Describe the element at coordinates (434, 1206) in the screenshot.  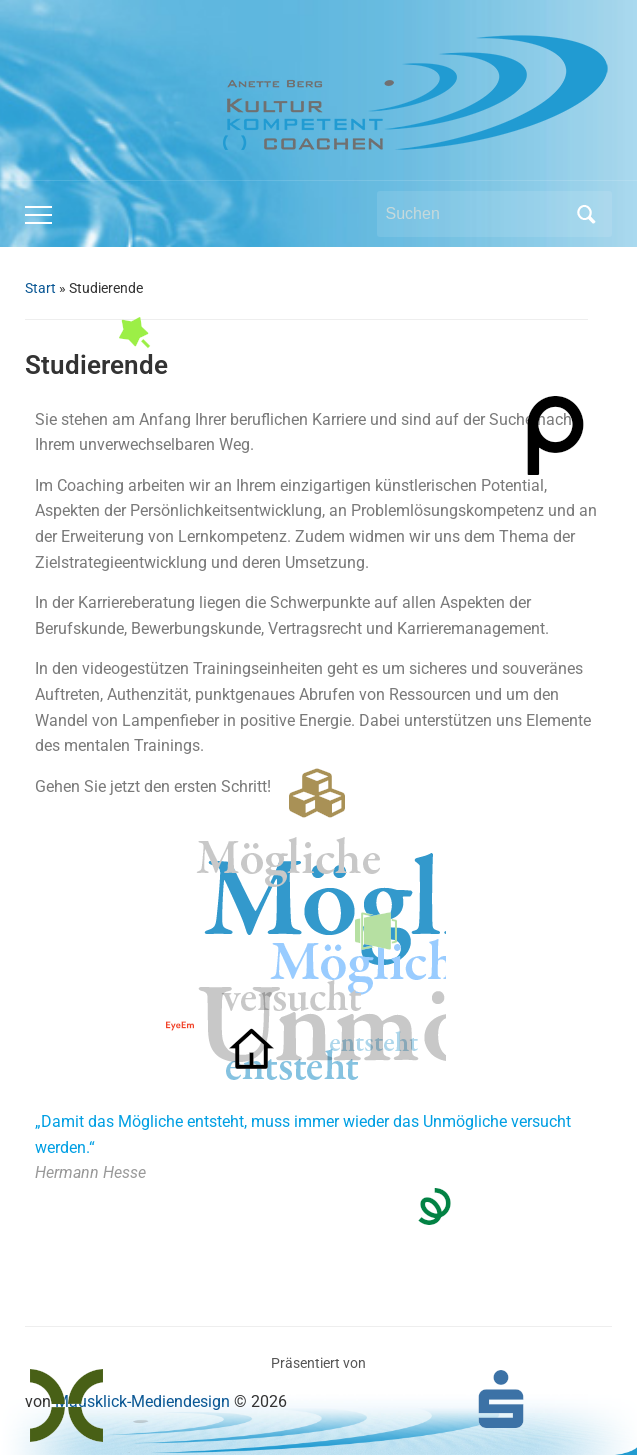
I see `spring creators platform logo` at that location.